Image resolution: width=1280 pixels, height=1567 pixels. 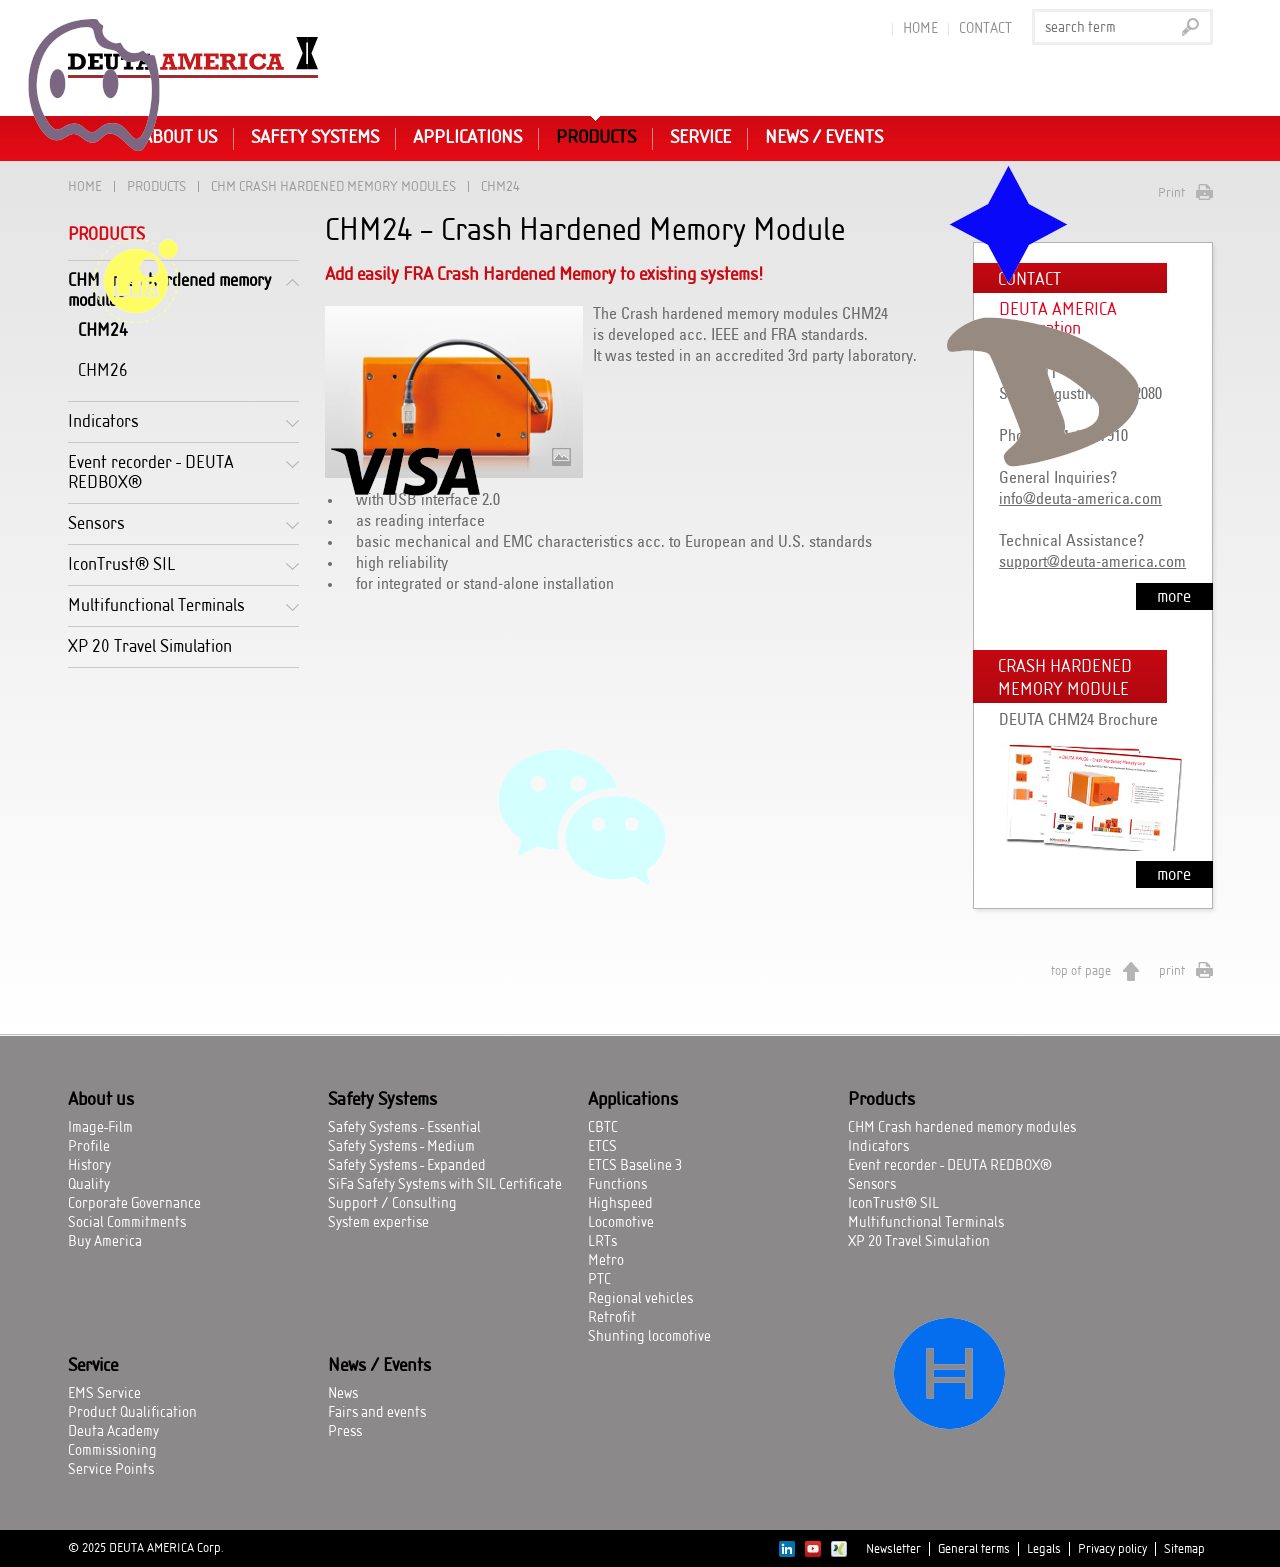 What do you see at coordinates (136, 281) in the screenshot?
I see `lua programming language logo` at bounding box center [136, 281].